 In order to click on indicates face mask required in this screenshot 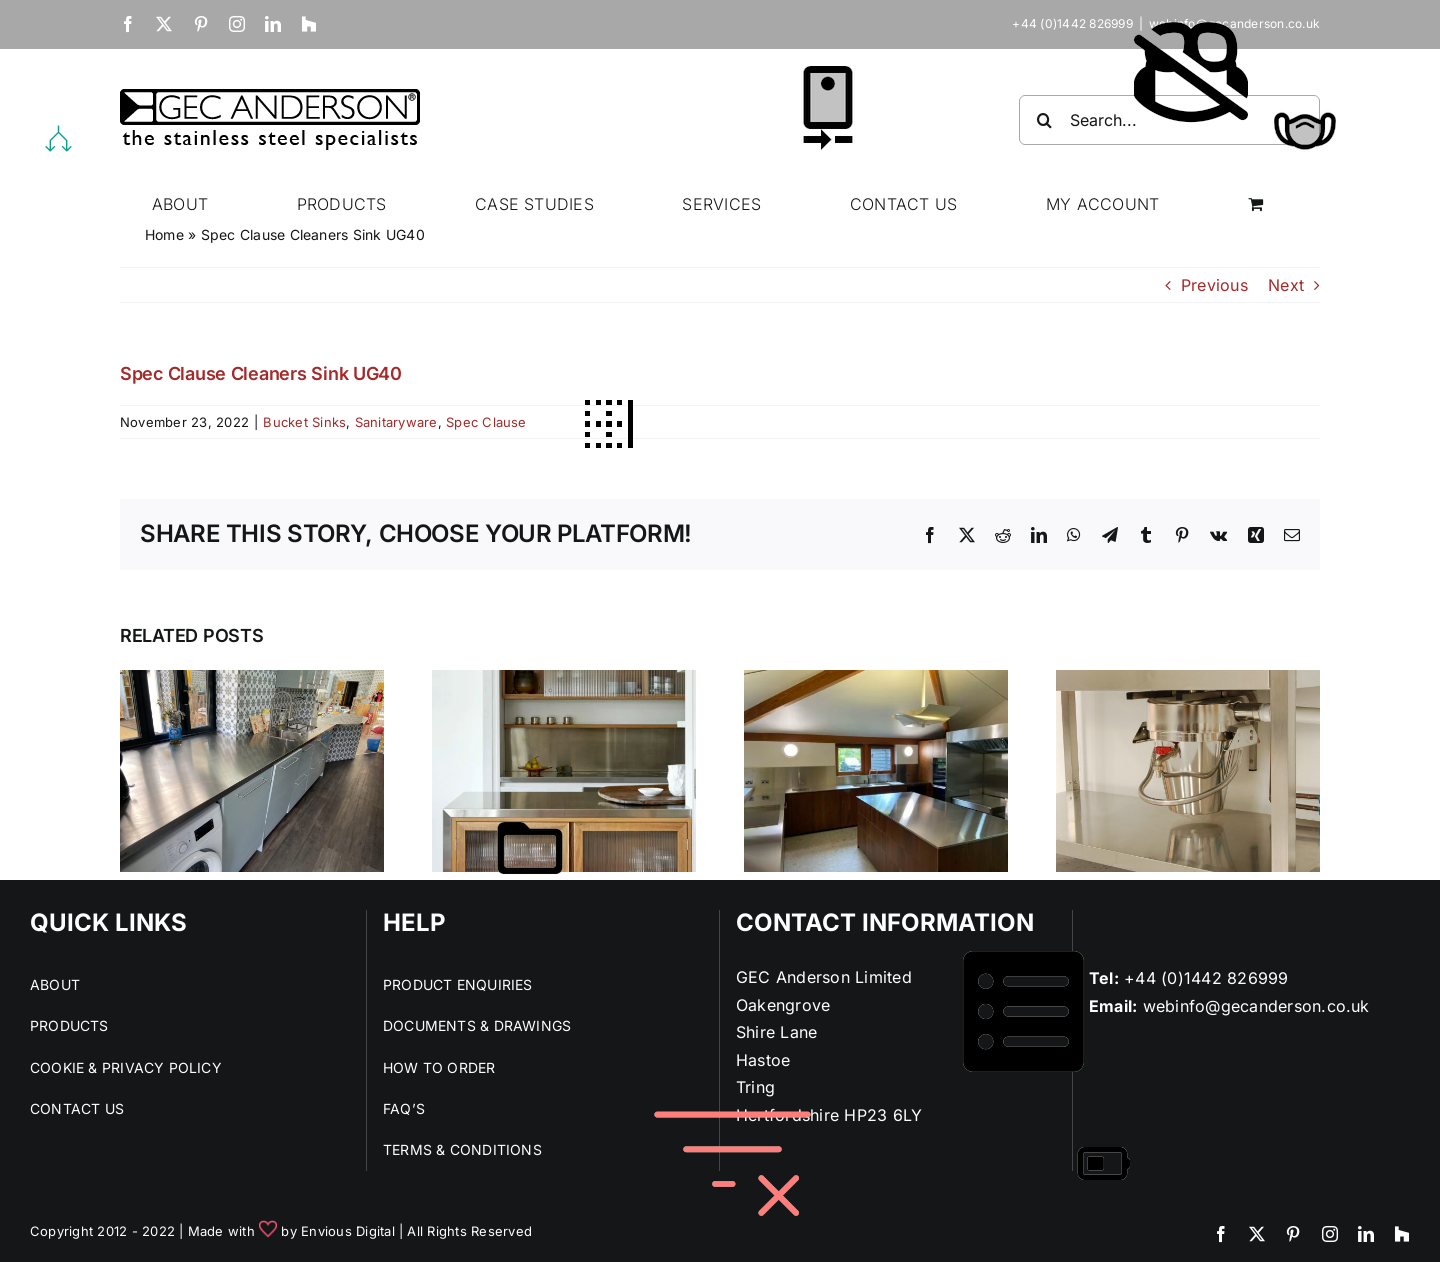, I will do `click(1305, 131)`.